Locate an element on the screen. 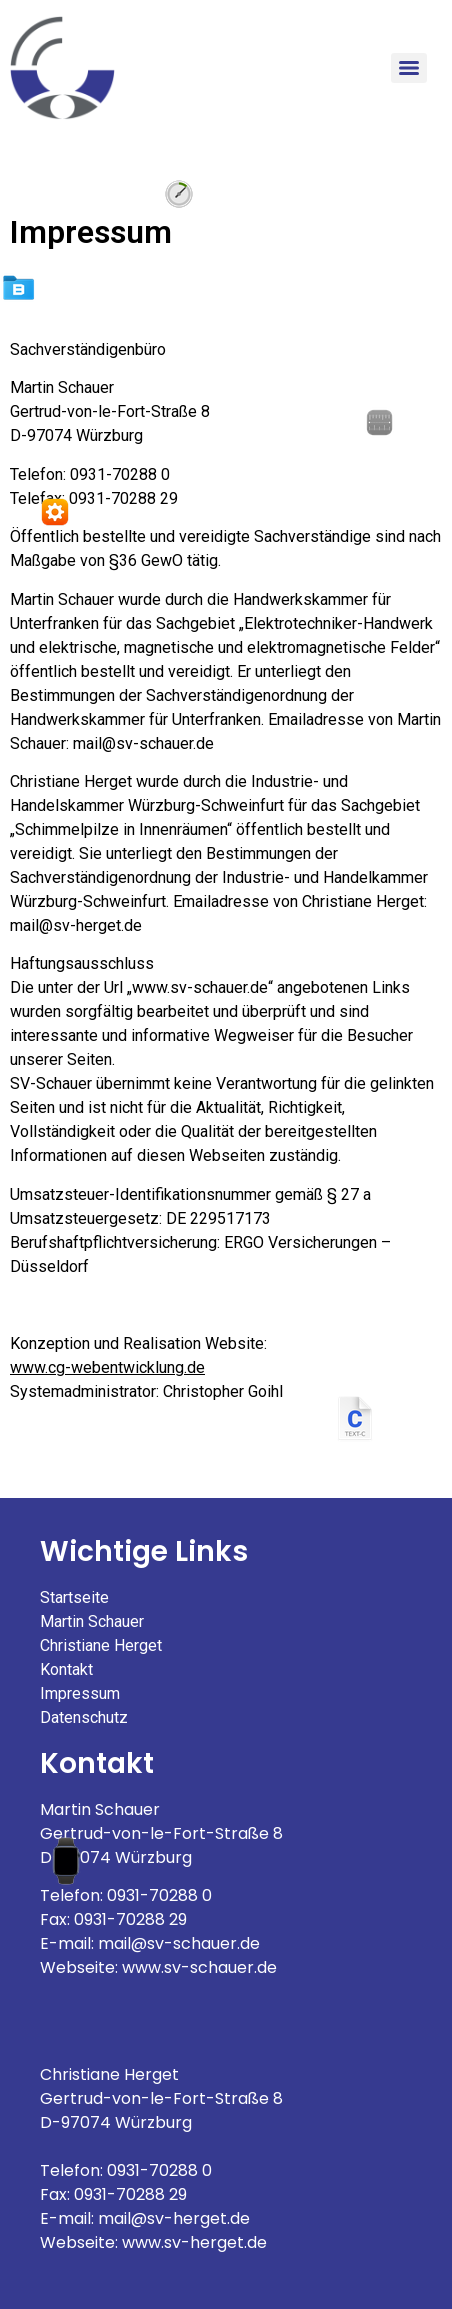  open aptana studio IDE is located at coordinates (55, 512).